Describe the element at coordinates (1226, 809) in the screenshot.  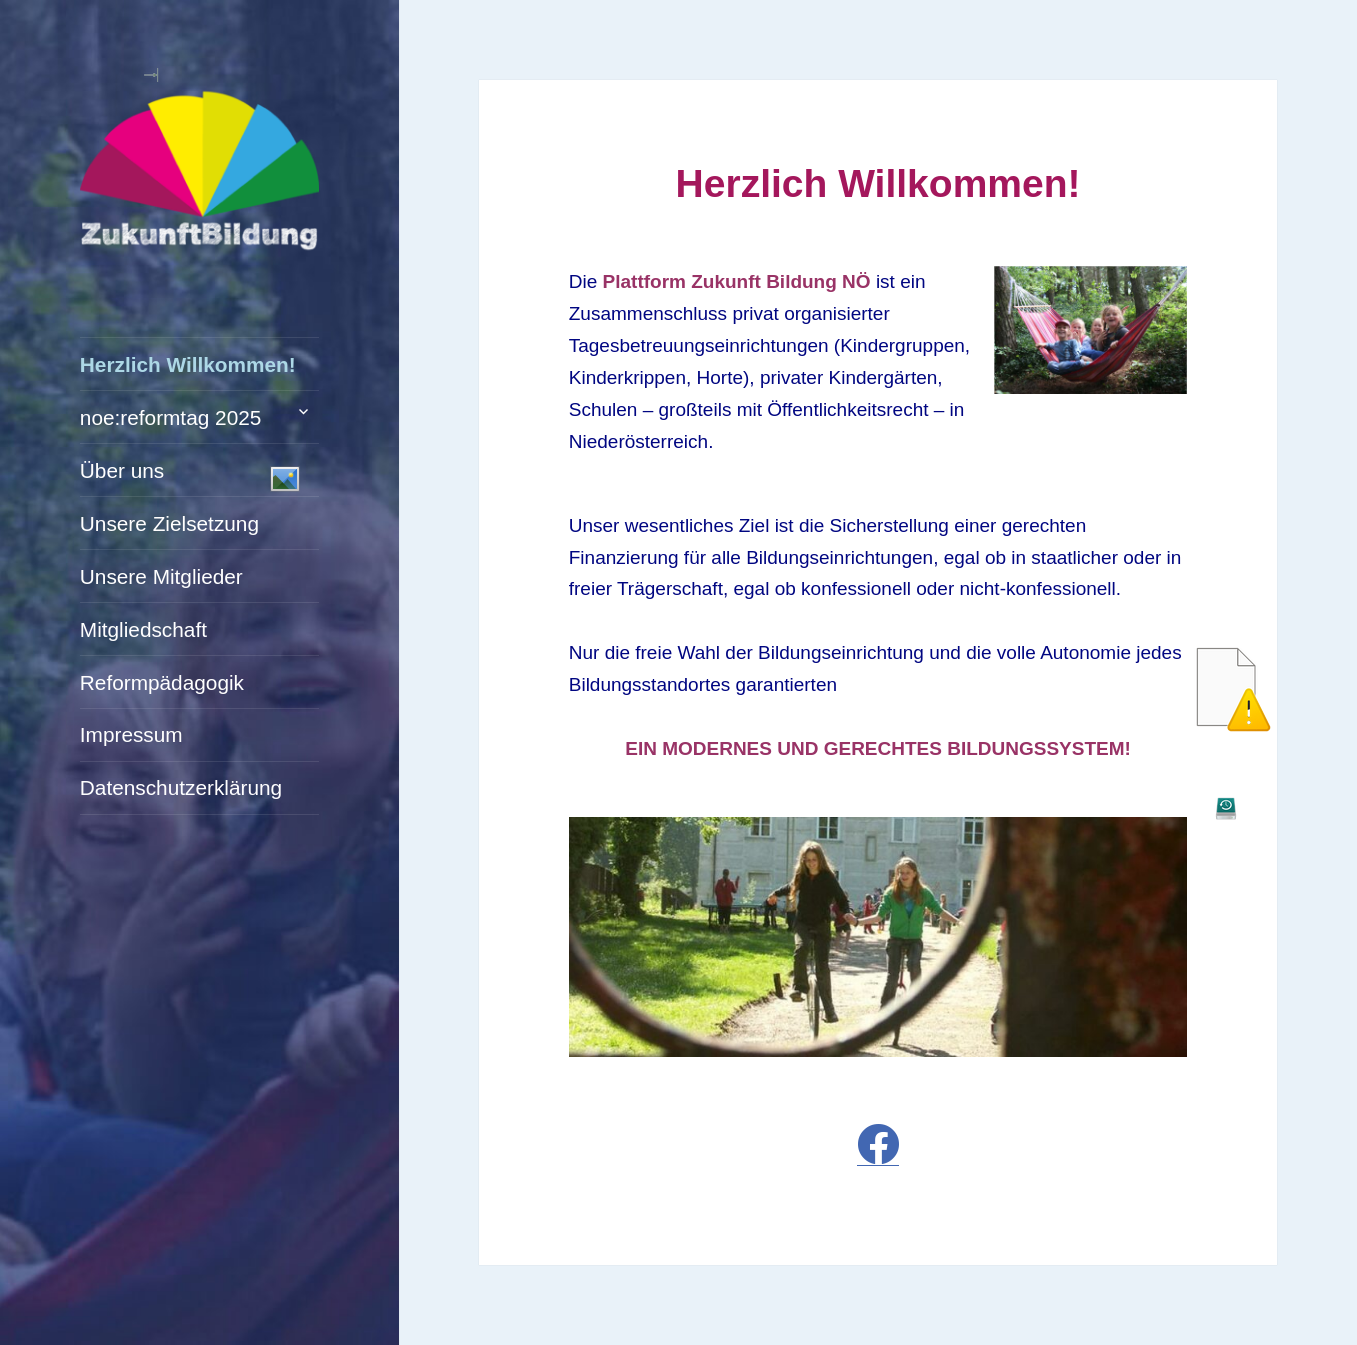
I see `access time machine backup disk` at that location.